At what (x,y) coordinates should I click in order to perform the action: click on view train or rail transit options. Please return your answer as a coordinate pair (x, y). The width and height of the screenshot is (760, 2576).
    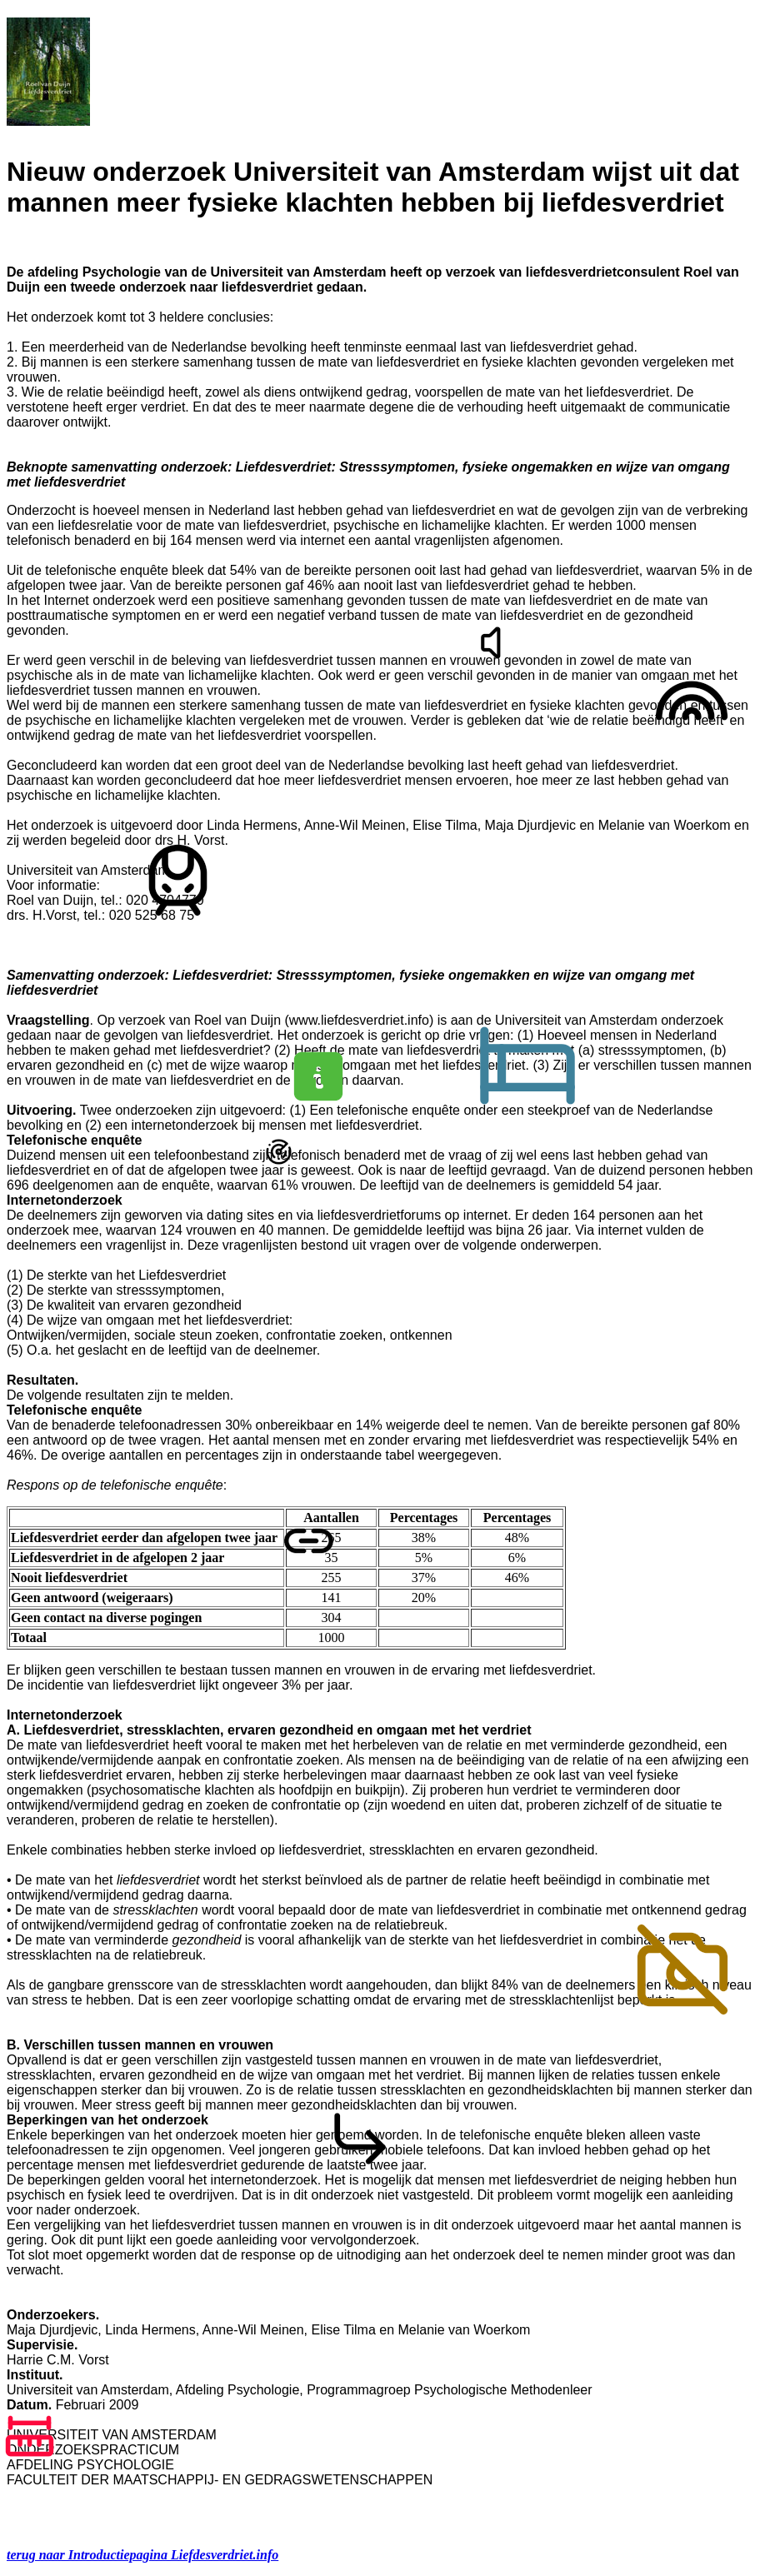
    Looking at the image, I should click on (178, 880).